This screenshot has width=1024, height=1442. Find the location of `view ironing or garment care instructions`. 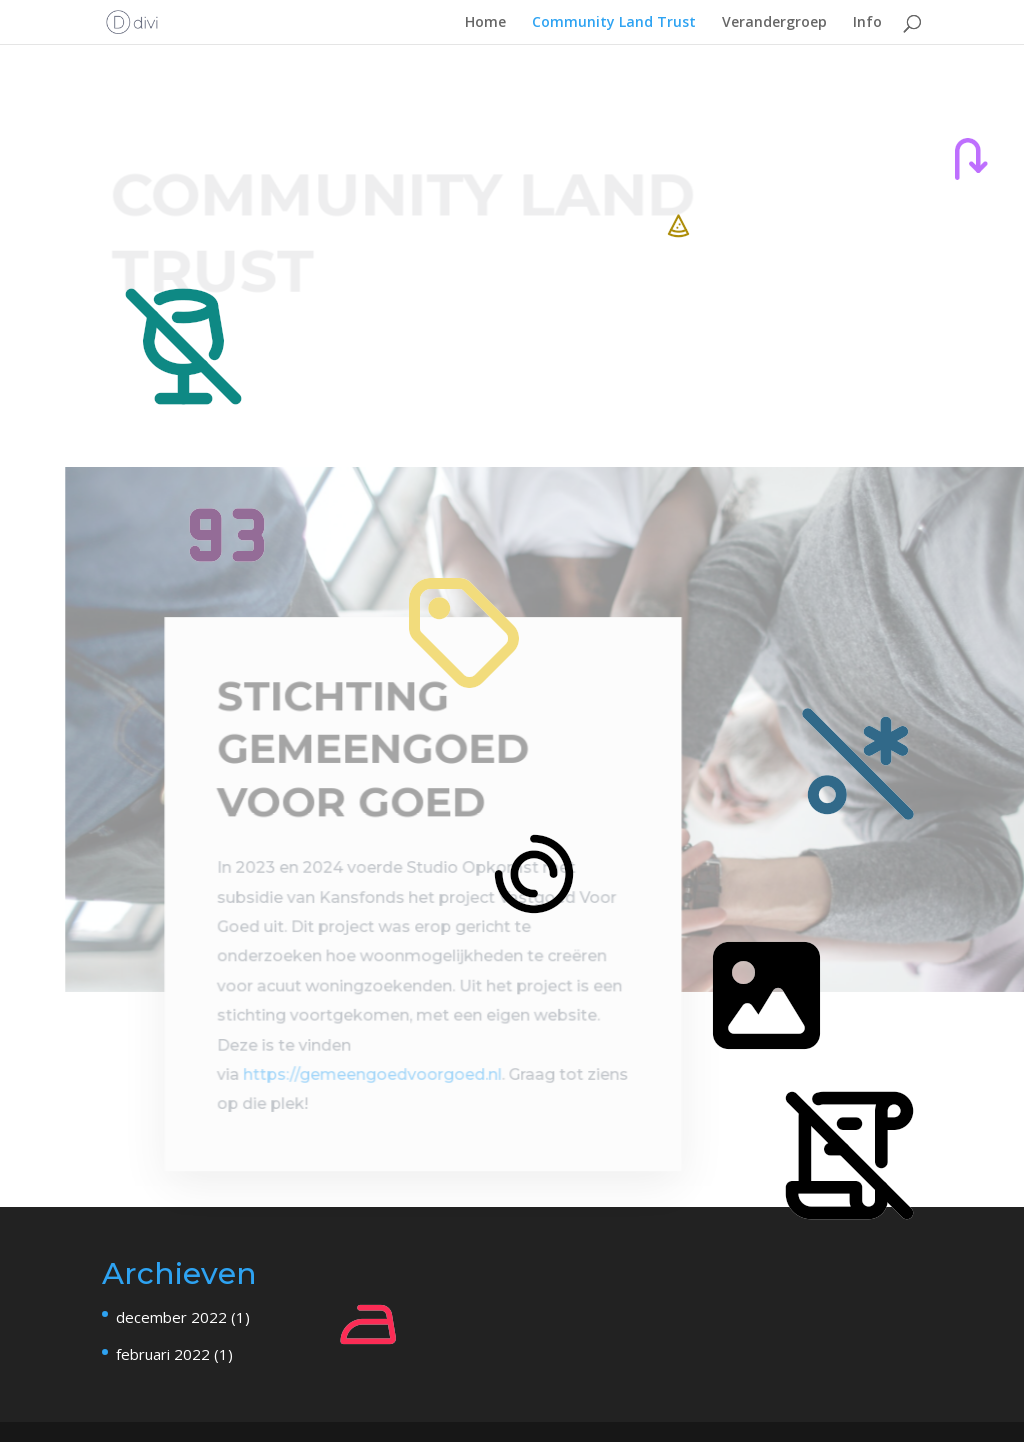

view ironing or garment care instructions is located at coordinates (368, 1324).